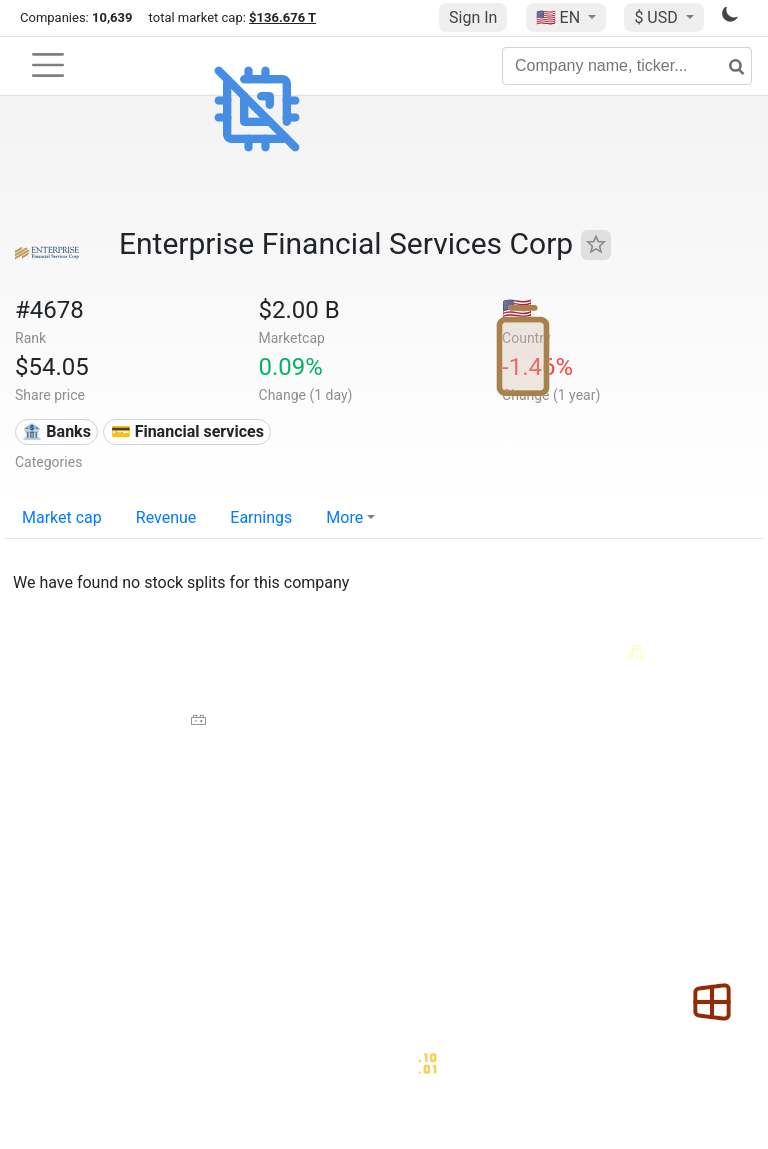 The width and height of the screenshot is (768, 1149). I want to click on view or access binary/raw data, so click(427, 1063).